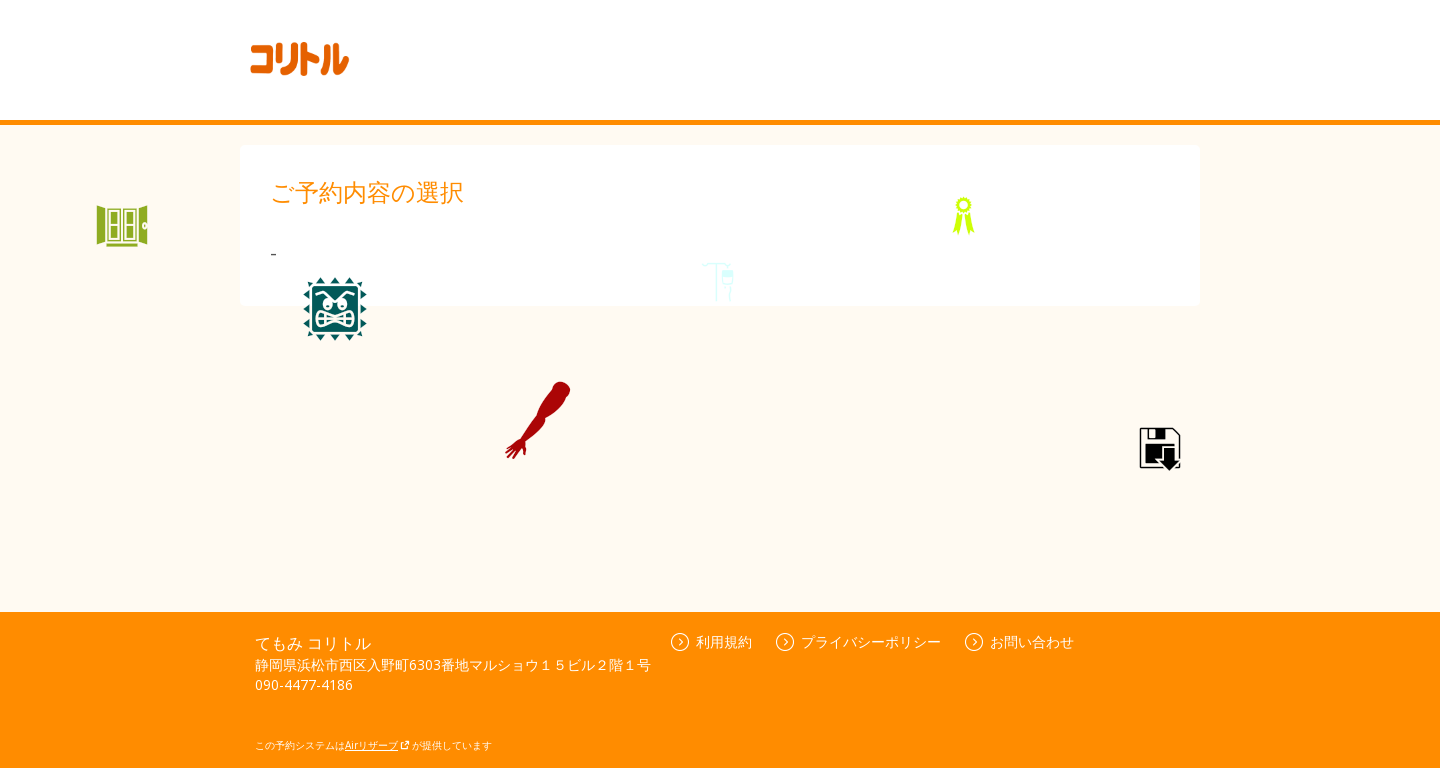  I want to click on access medical or health-related features, so click(719, 280).